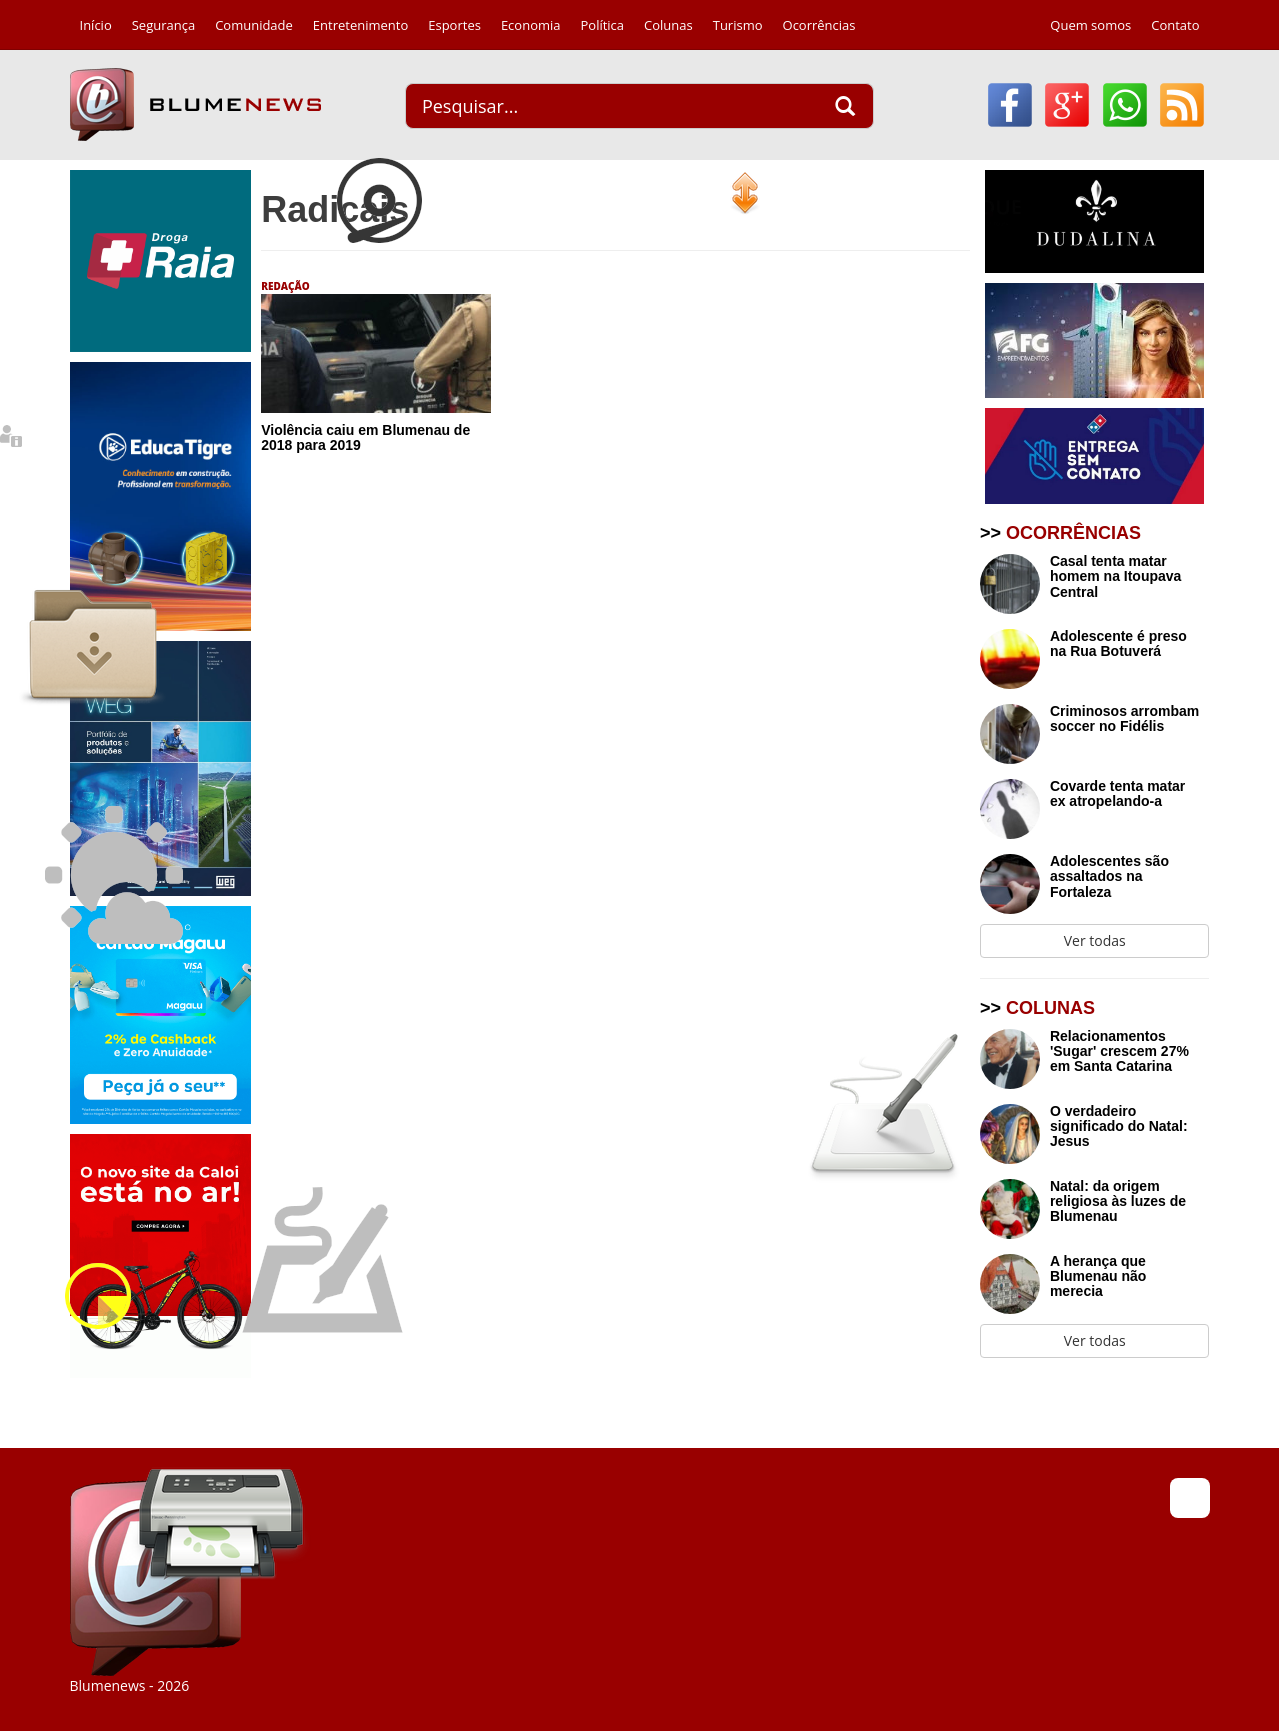 Image resolution: width=1279 pixels, height=1731 pixels. Describe the element at coordinates (11, 436) in the screenshot. I see `view user profile information` at that location.